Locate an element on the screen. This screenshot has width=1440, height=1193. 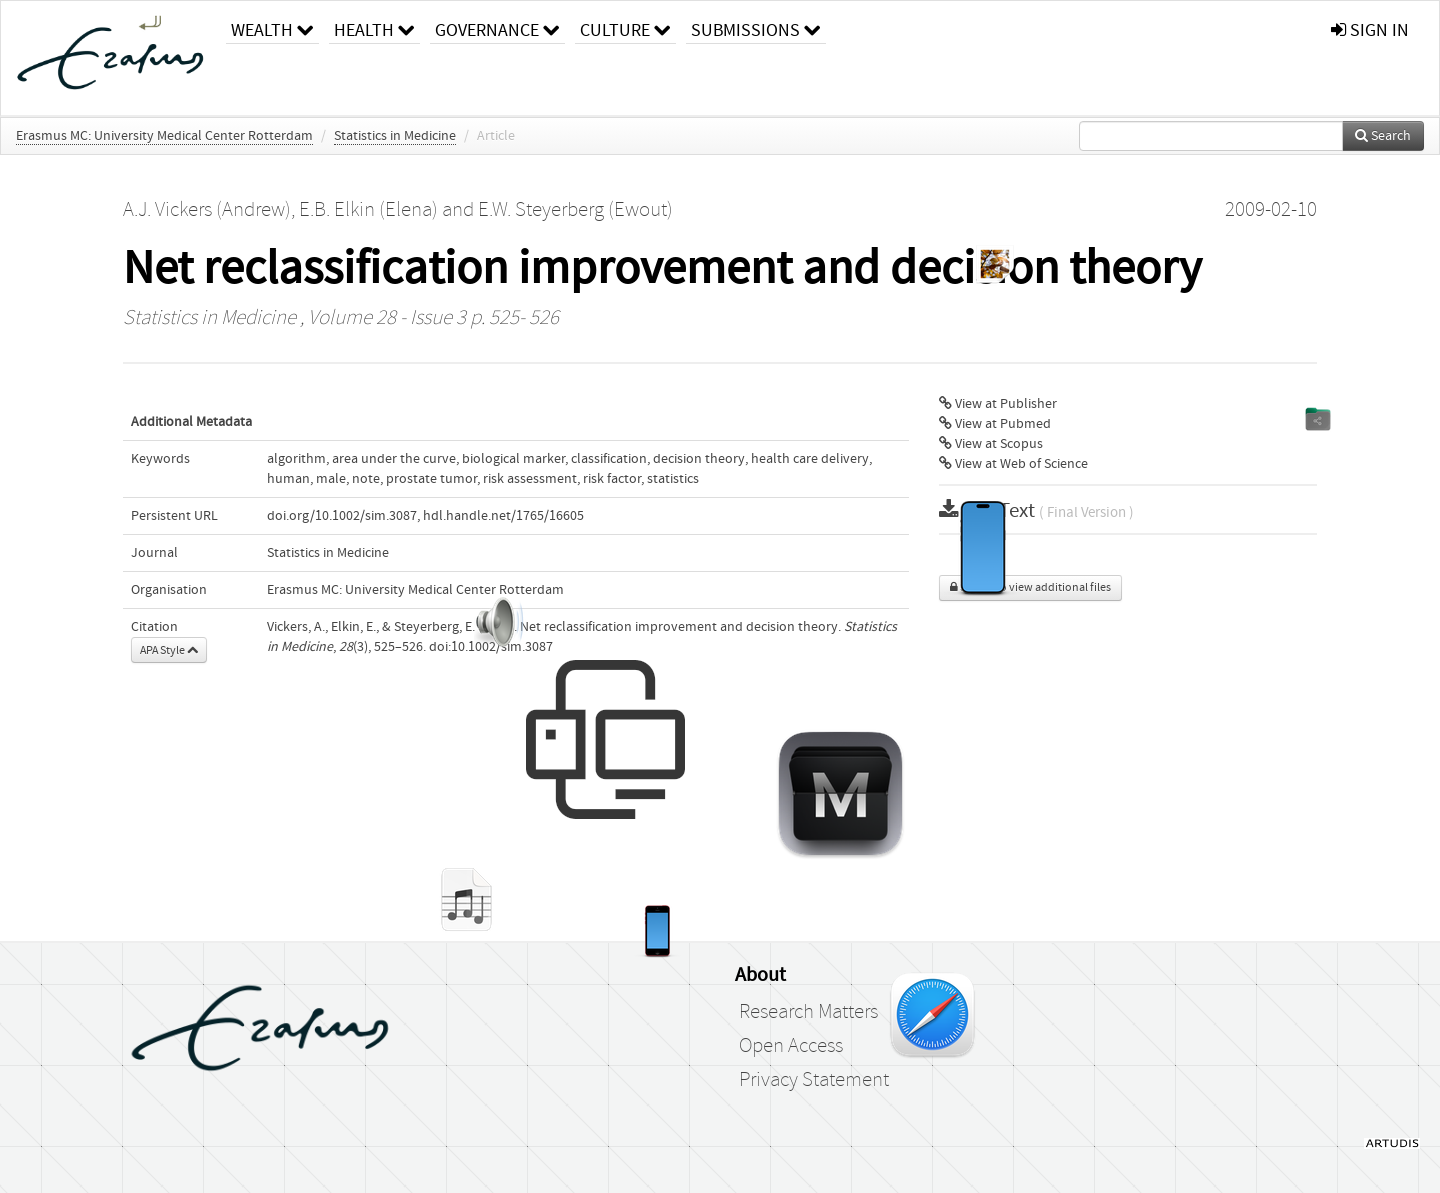
manage connected iPhone 5c device is located at coordinates (657, 931).